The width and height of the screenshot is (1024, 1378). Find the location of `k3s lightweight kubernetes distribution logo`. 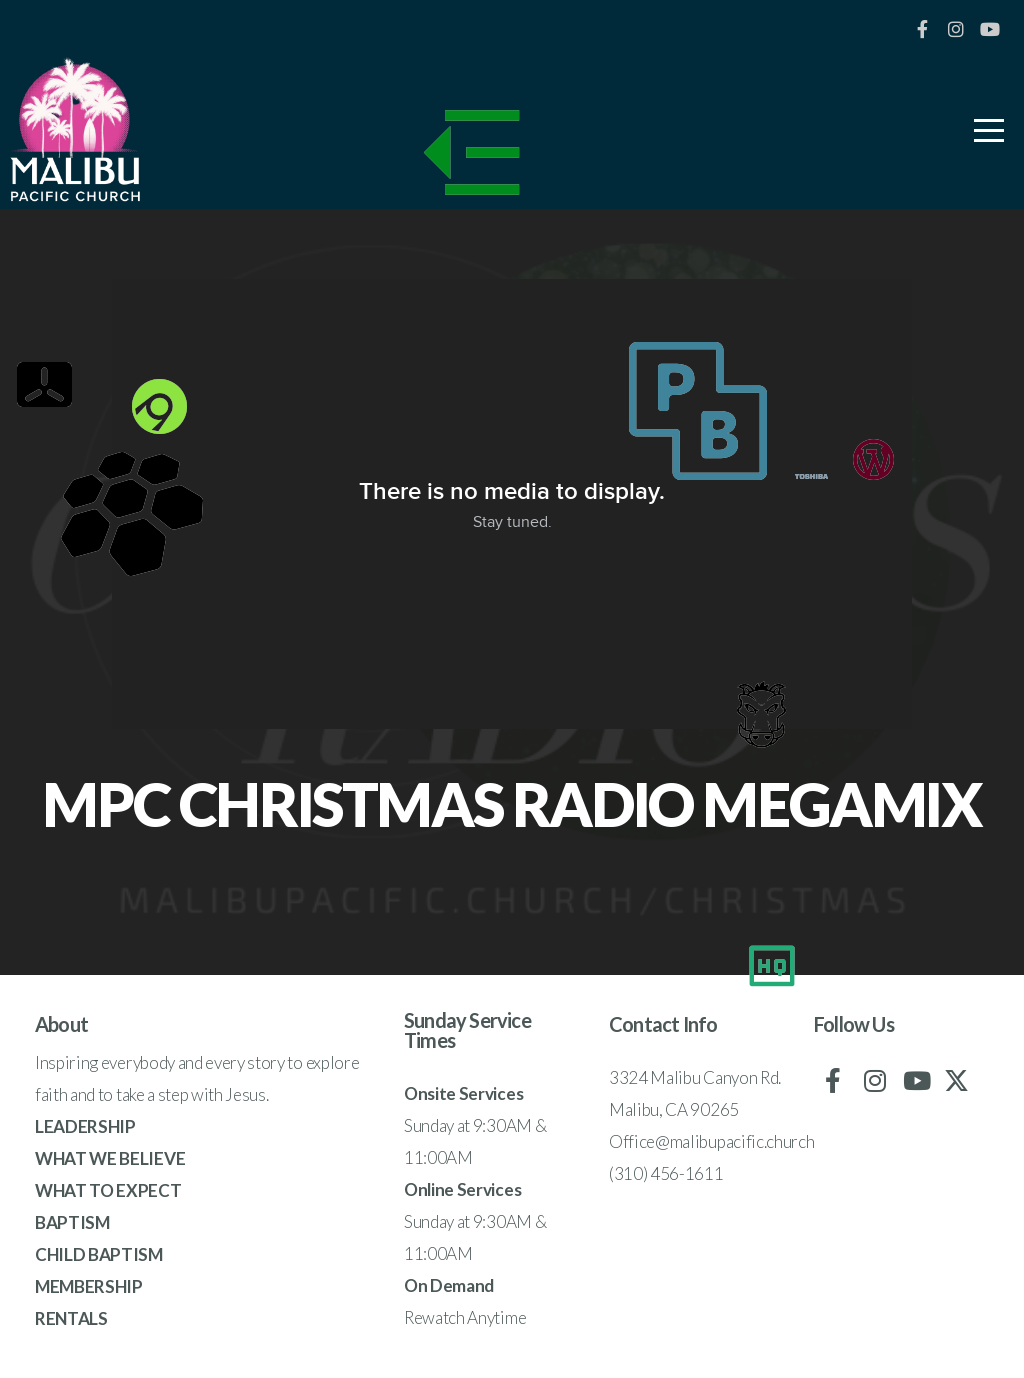

k3s lightweight kubernetes distribution logo is located at coordinates (44, 384).